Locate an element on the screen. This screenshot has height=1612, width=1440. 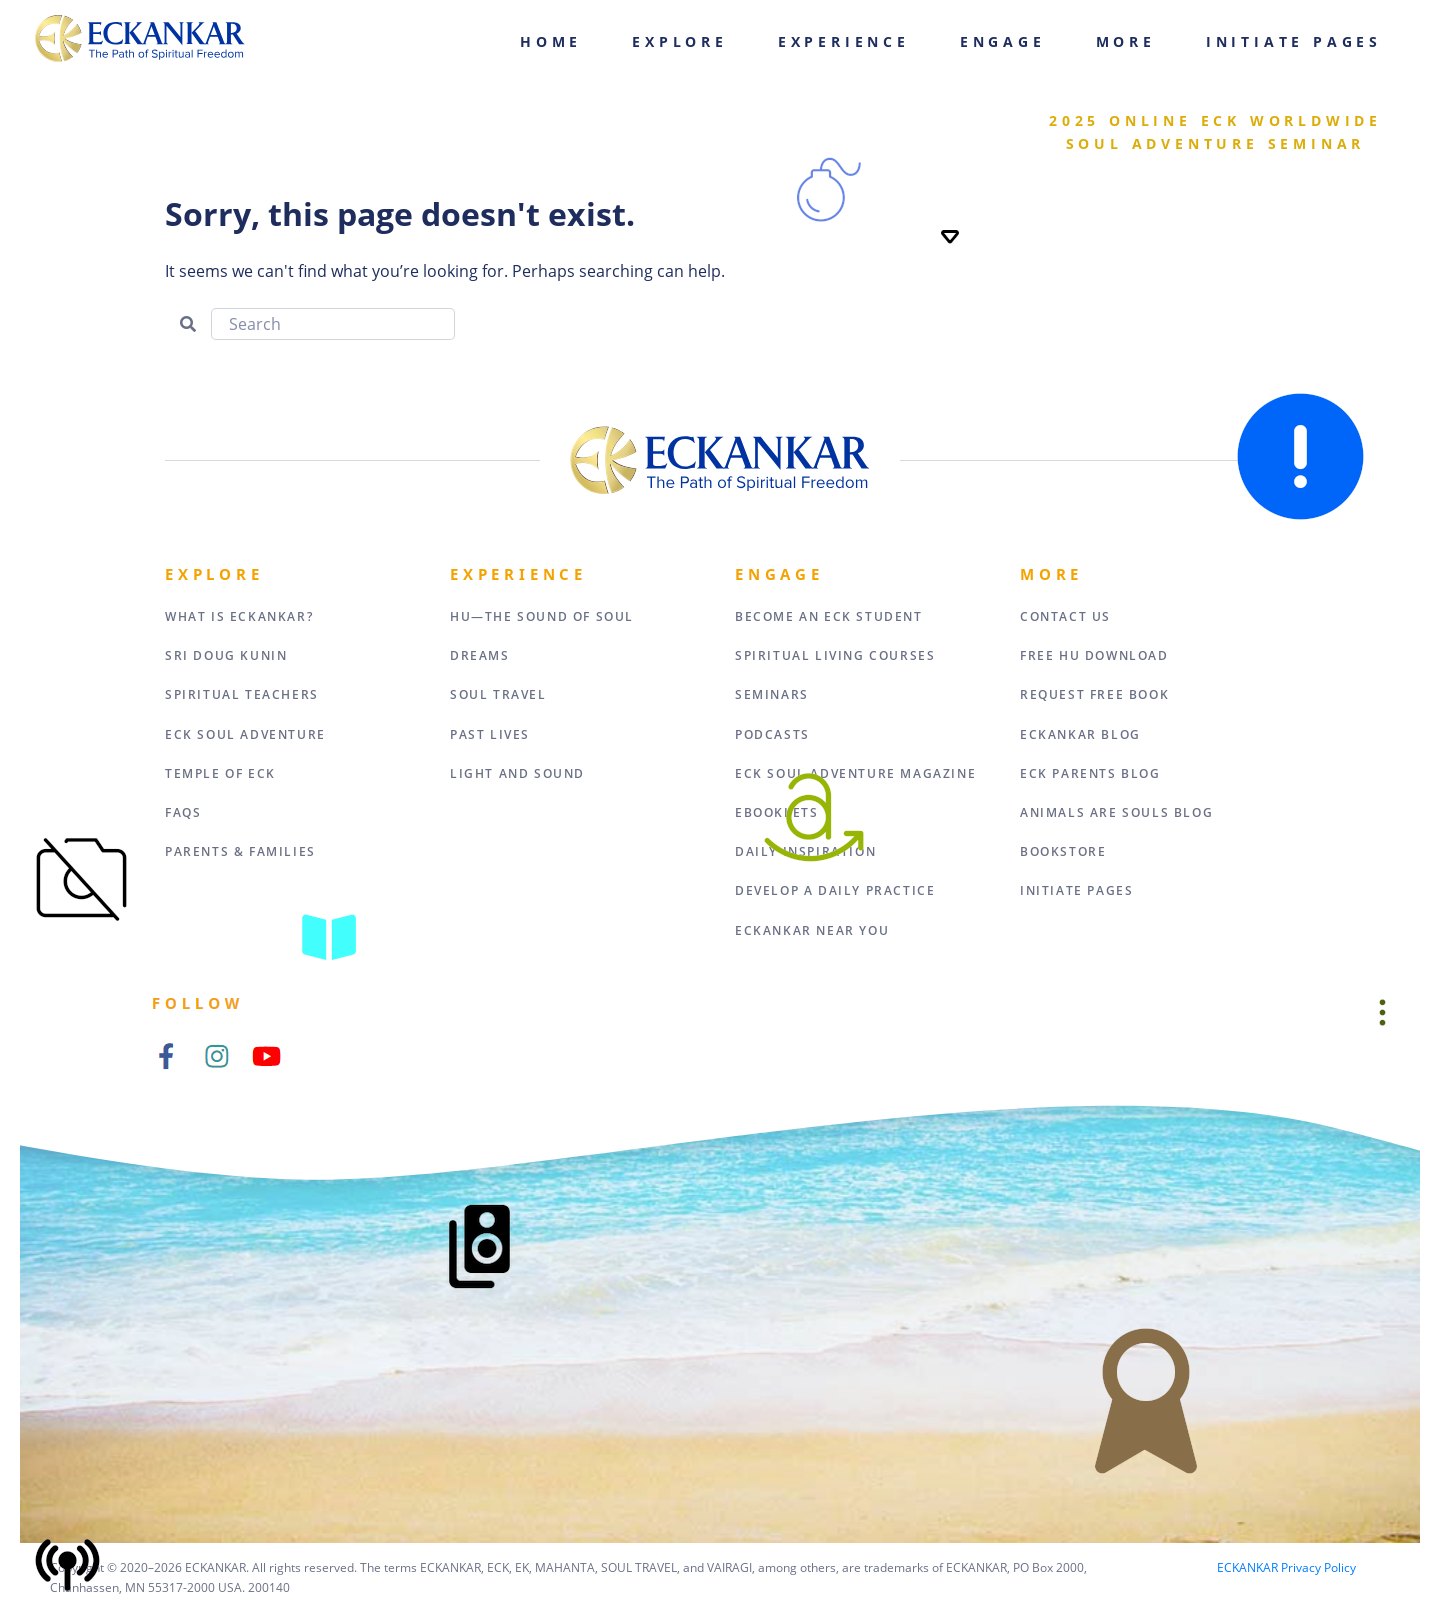
view achievements or awards is located at coordinates (1146, 1401).